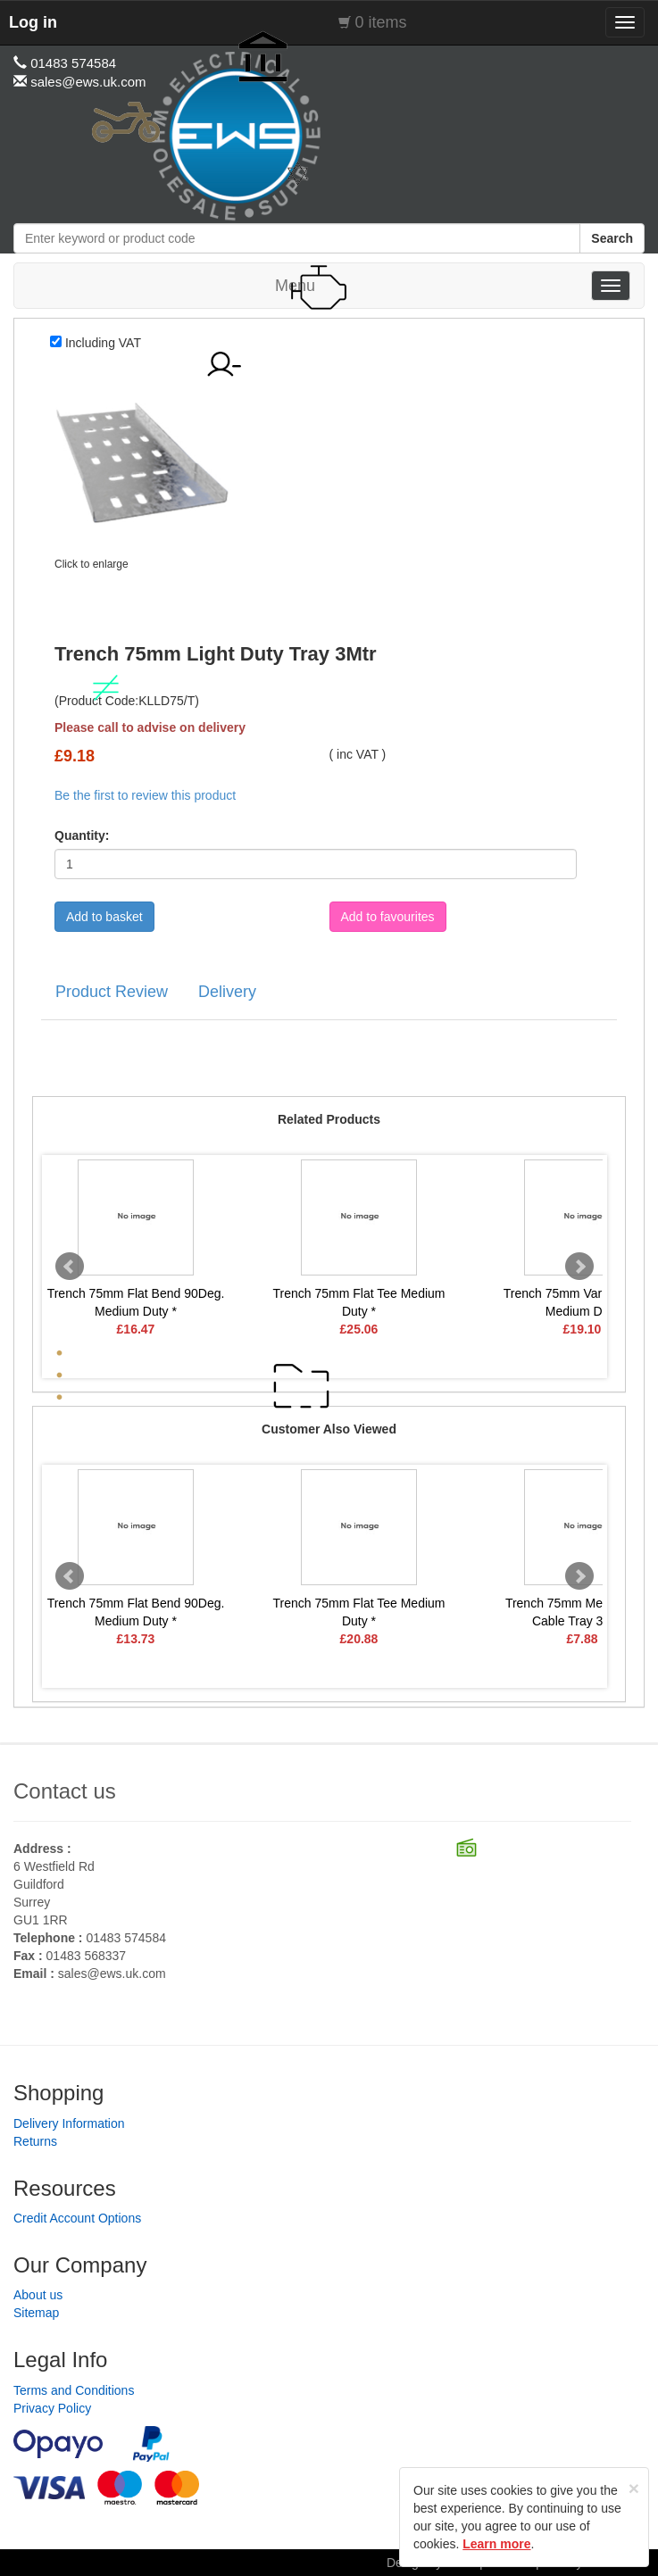  I want to click on indicates Jewish religious content or services, so click(297, 173).